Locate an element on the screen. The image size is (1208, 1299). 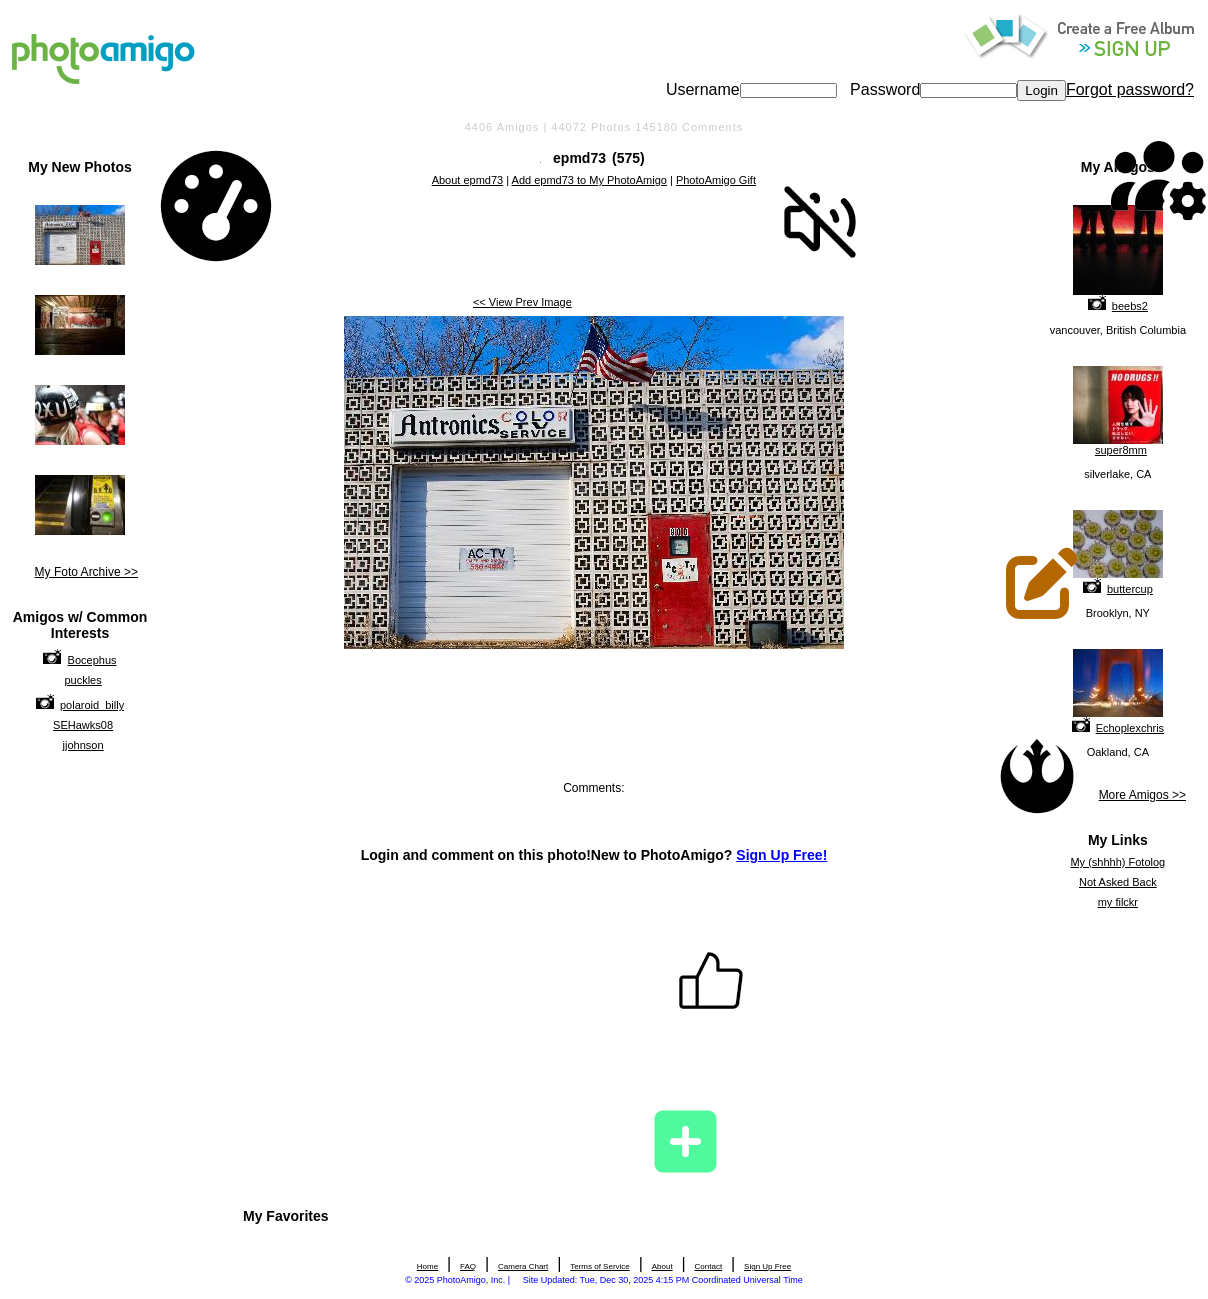
manage user group settings is located at coordinates (1159, 177).